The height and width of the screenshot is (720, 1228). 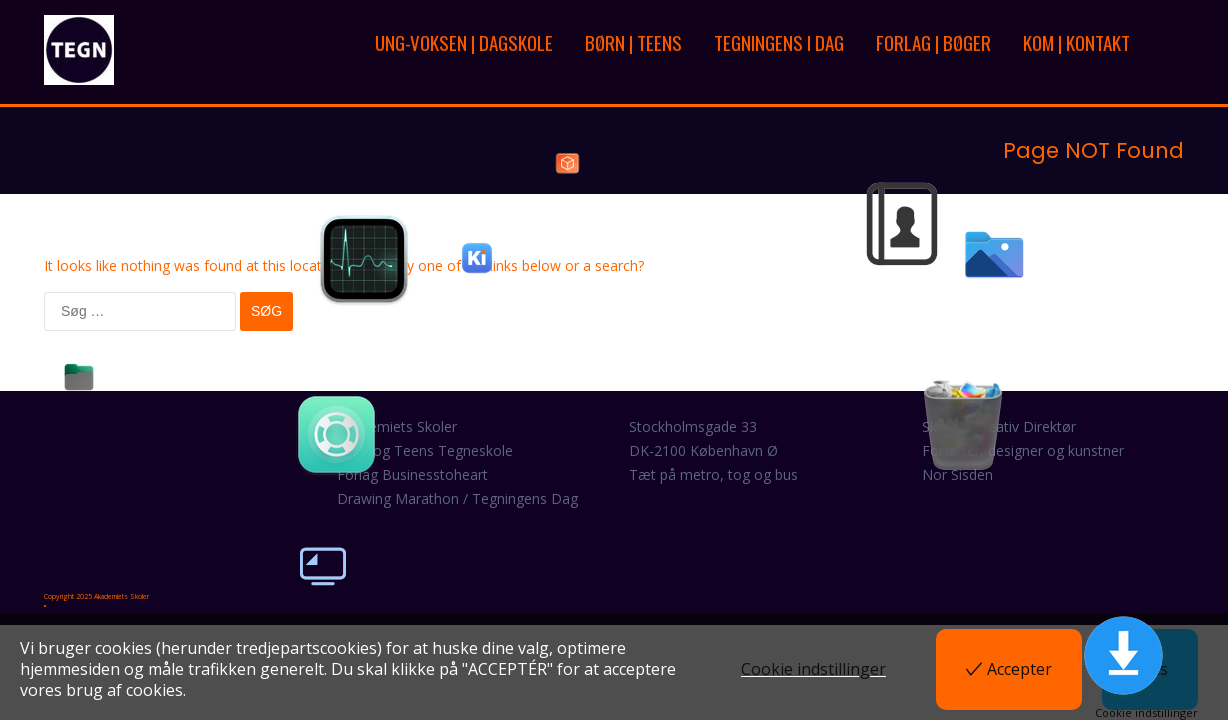 I want to click on 3ds format 3d model file, so click(x=567, y=162).